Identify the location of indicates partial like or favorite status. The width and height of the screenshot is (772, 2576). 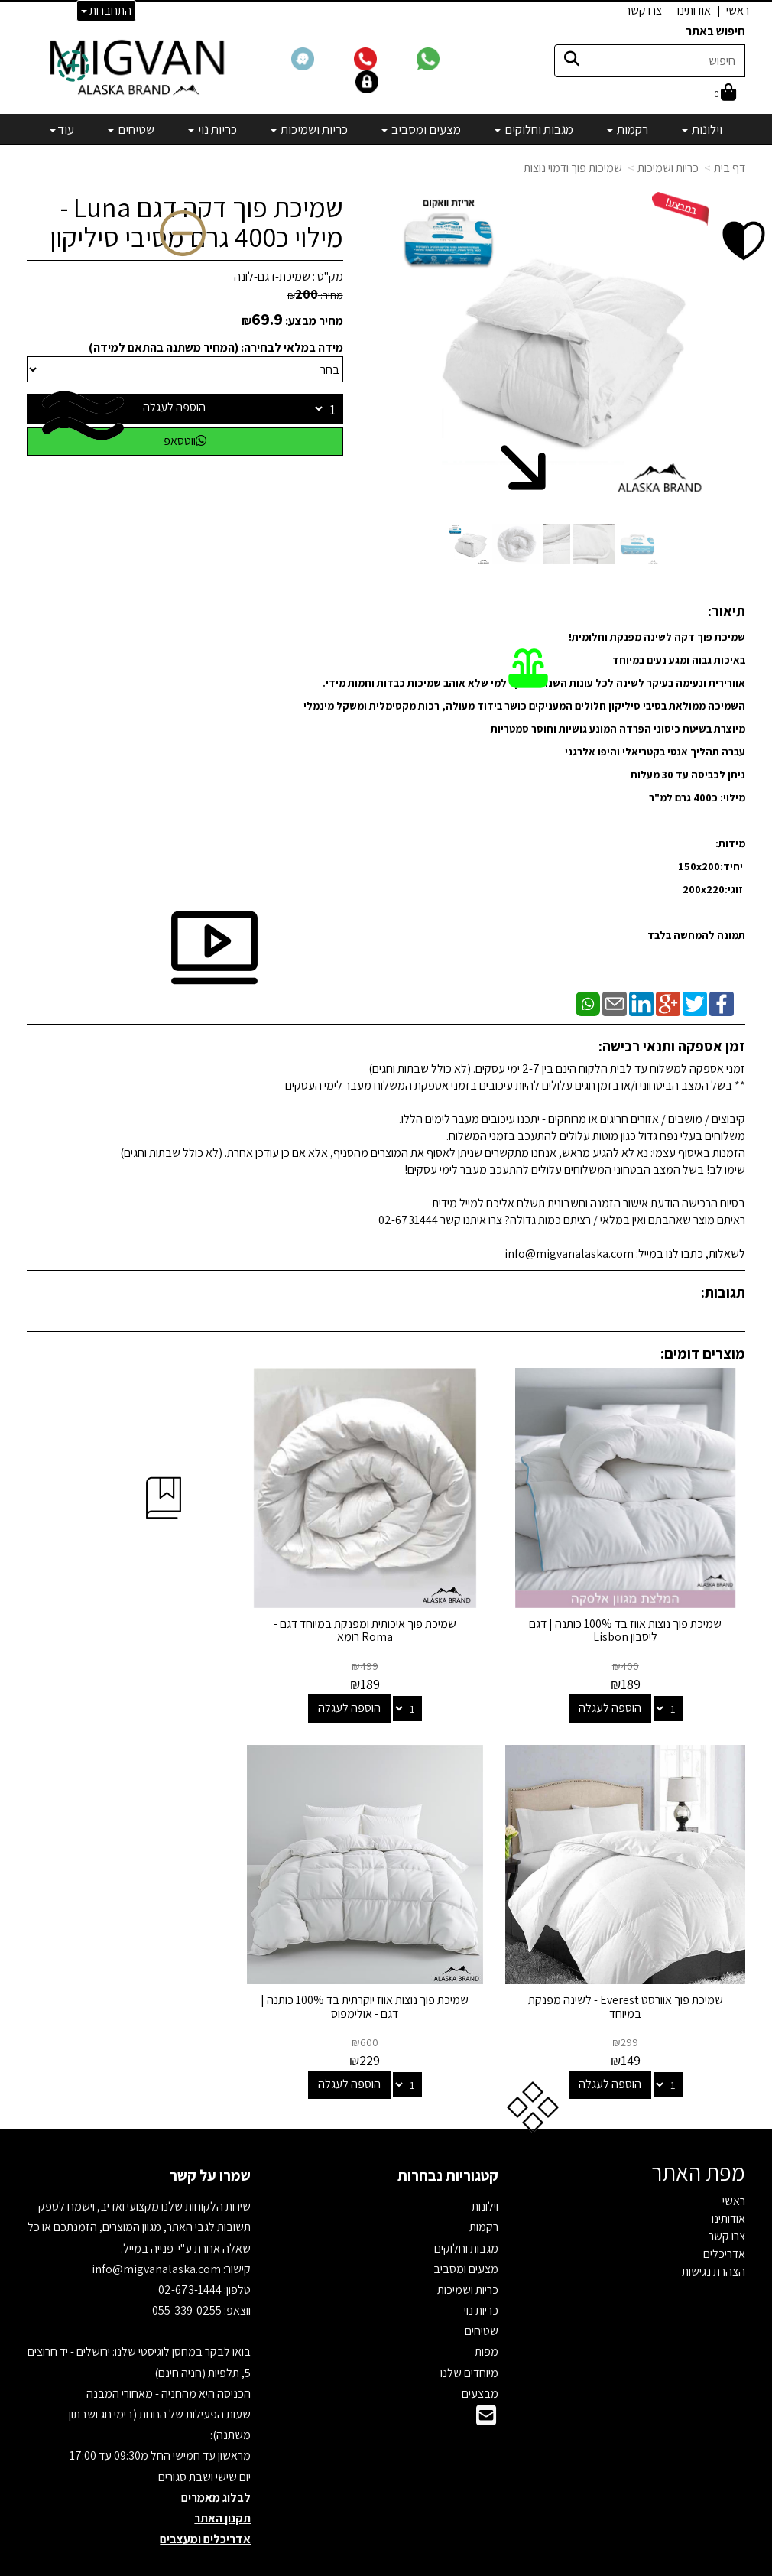
(744, 241).